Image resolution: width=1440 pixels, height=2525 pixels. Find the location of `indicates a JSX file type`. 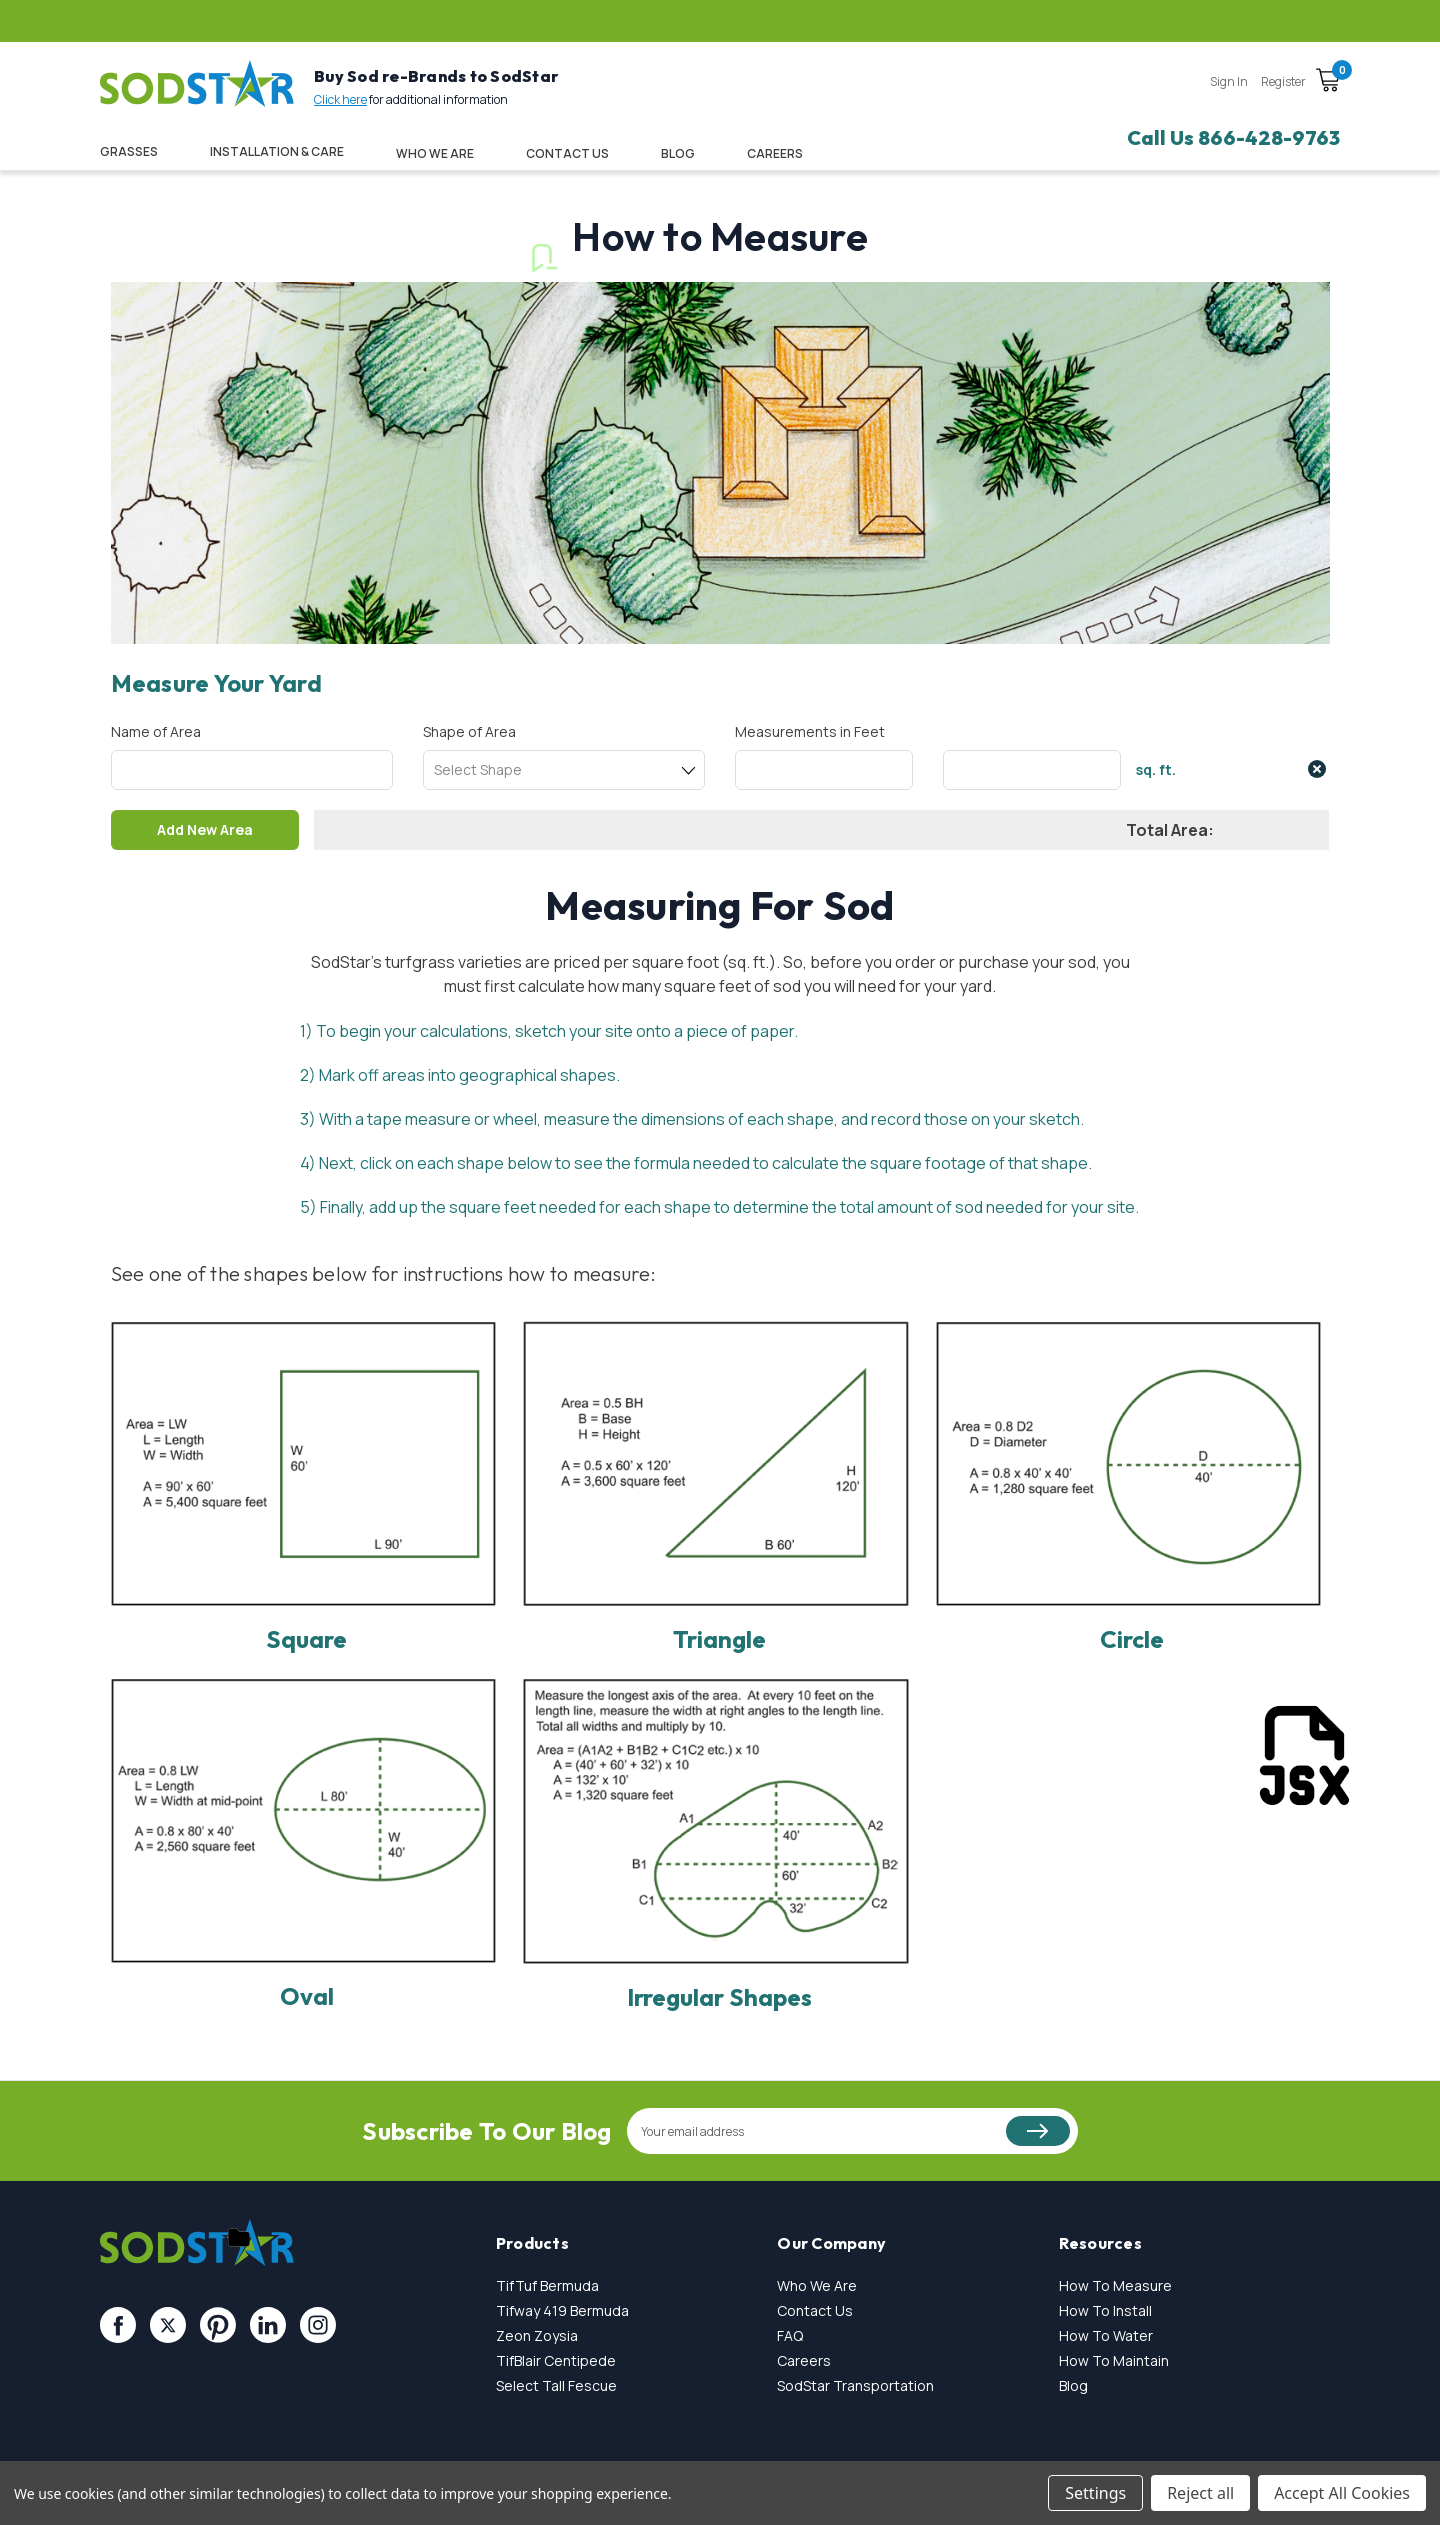

indicates a JSX file type is located at coordinates (1304, 1755).